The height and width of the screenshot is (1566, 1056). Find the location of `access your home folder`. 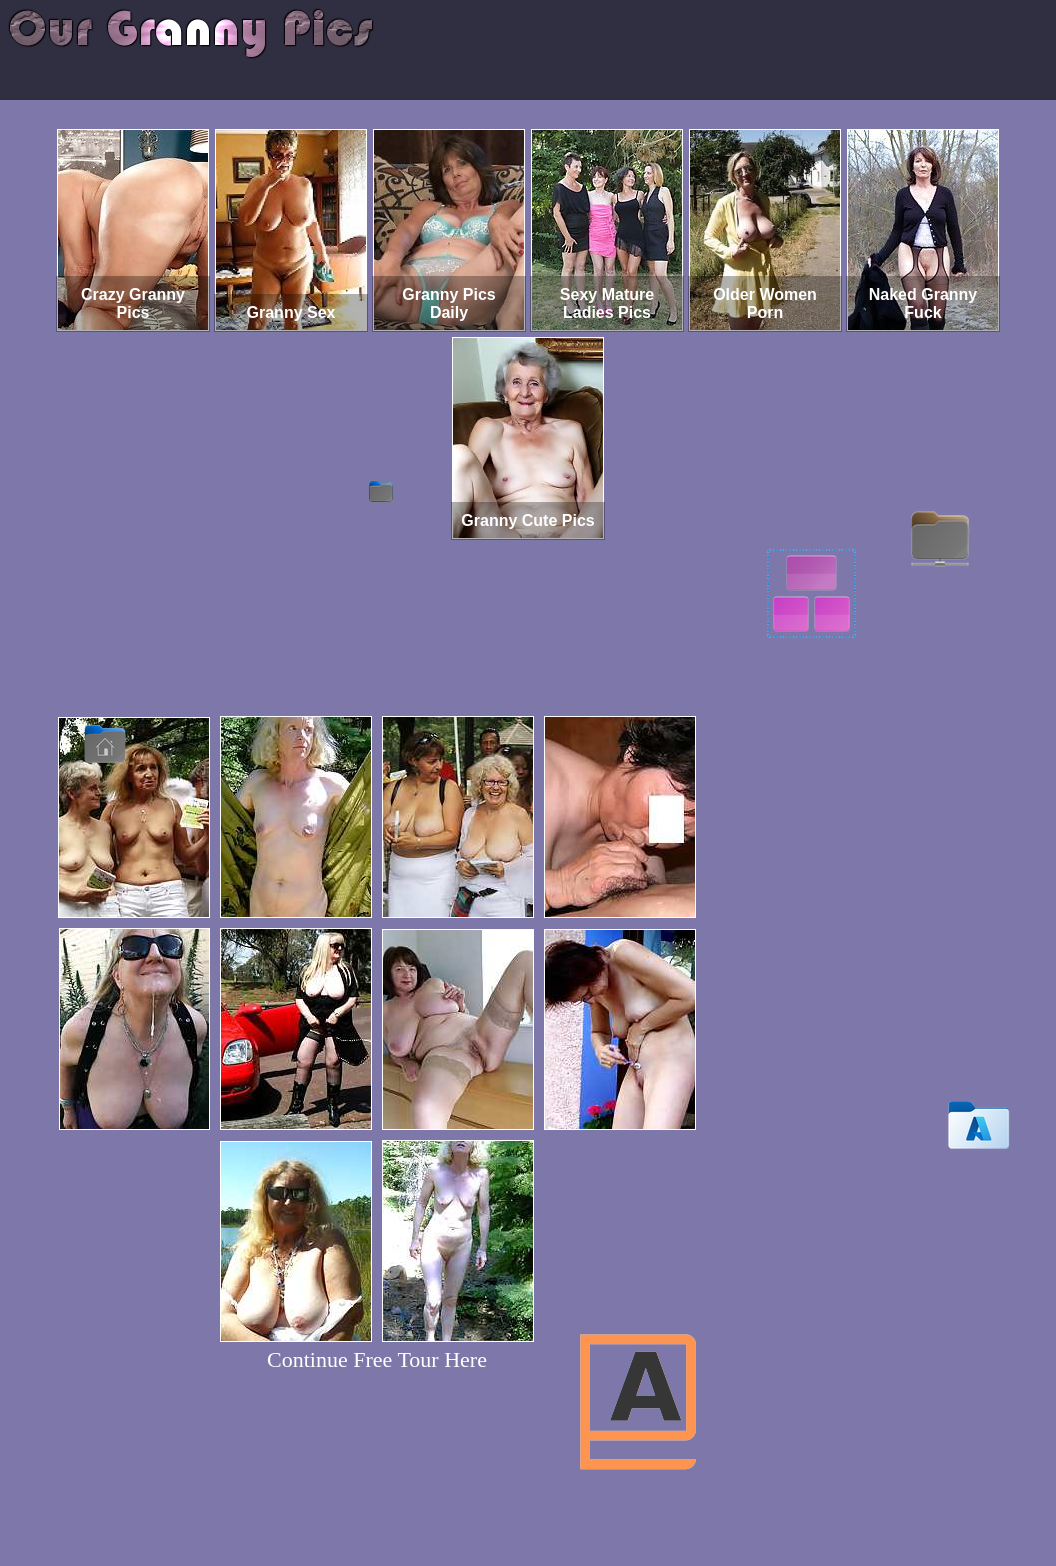

access your home folder is located at coordinates (105, 744).